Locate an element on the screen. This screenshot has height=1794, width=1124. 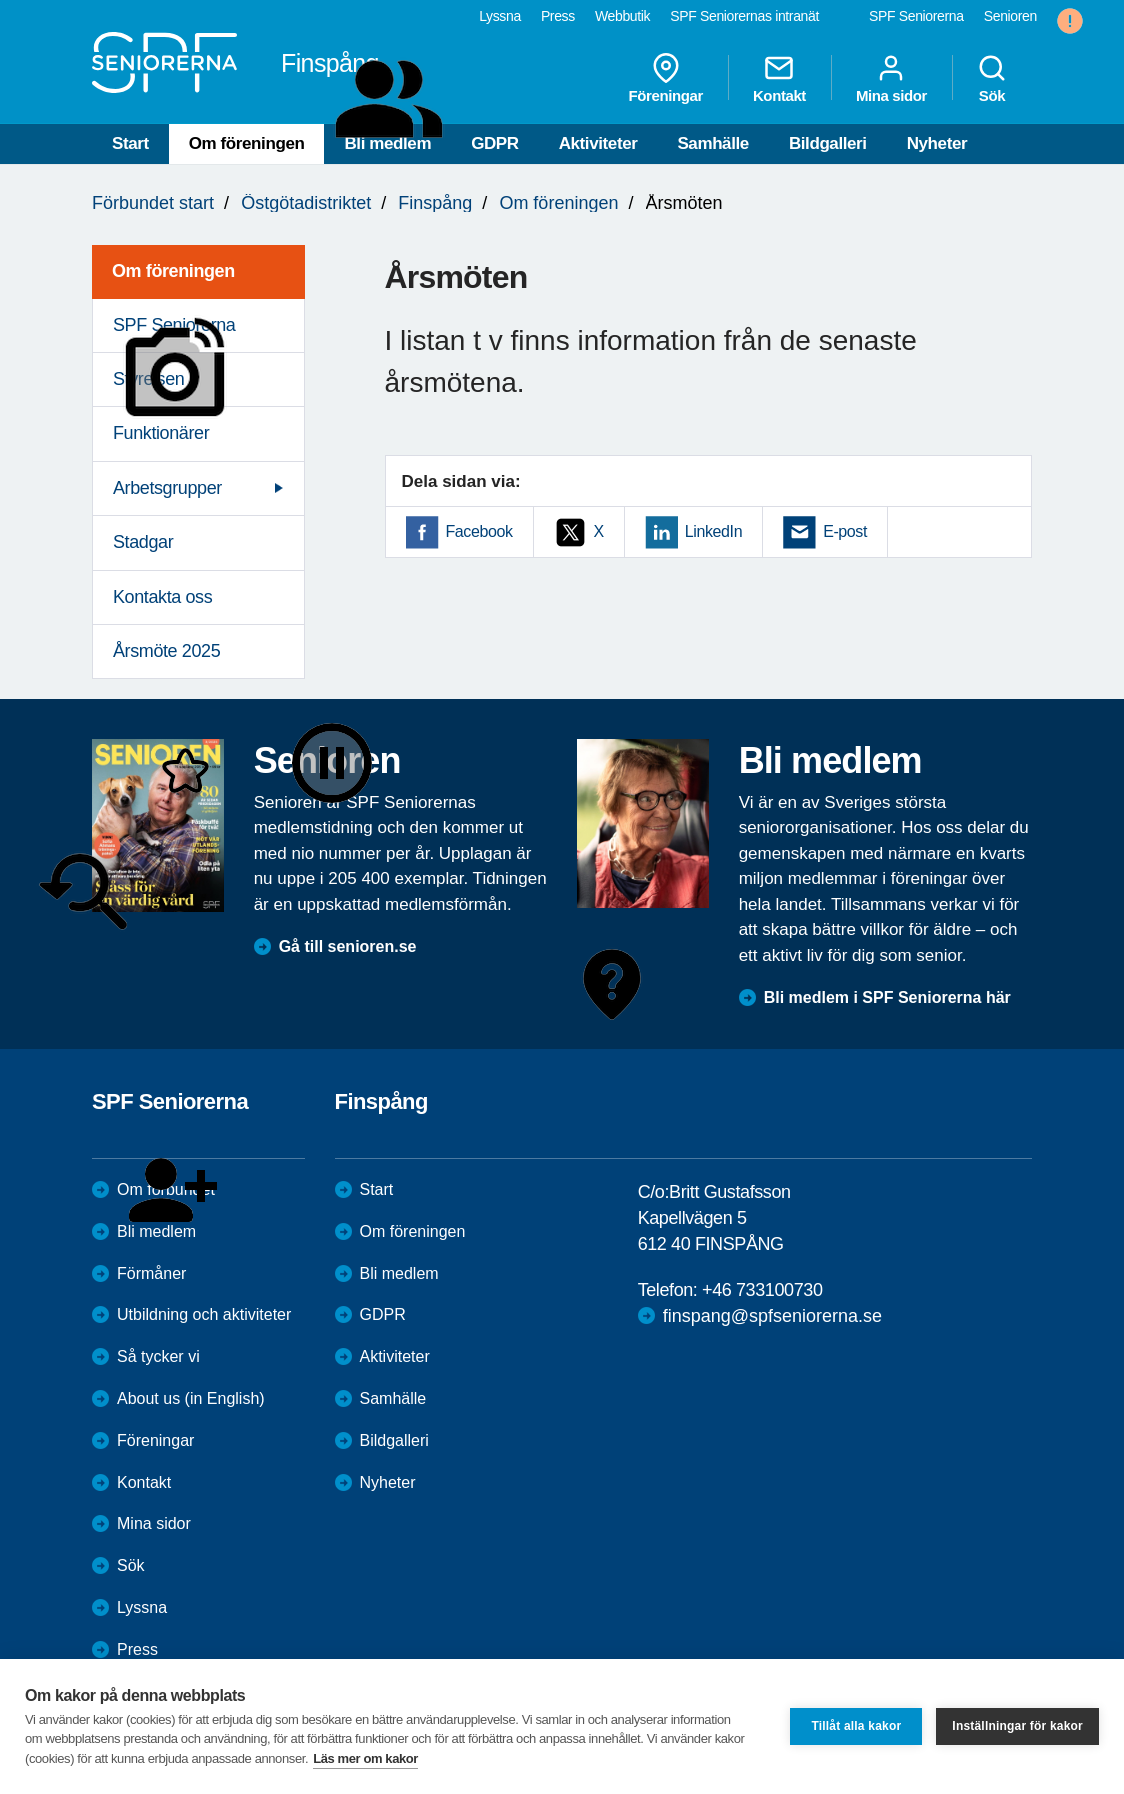
connect to a wireless or linked camera device is located at coordinates (175, 367).